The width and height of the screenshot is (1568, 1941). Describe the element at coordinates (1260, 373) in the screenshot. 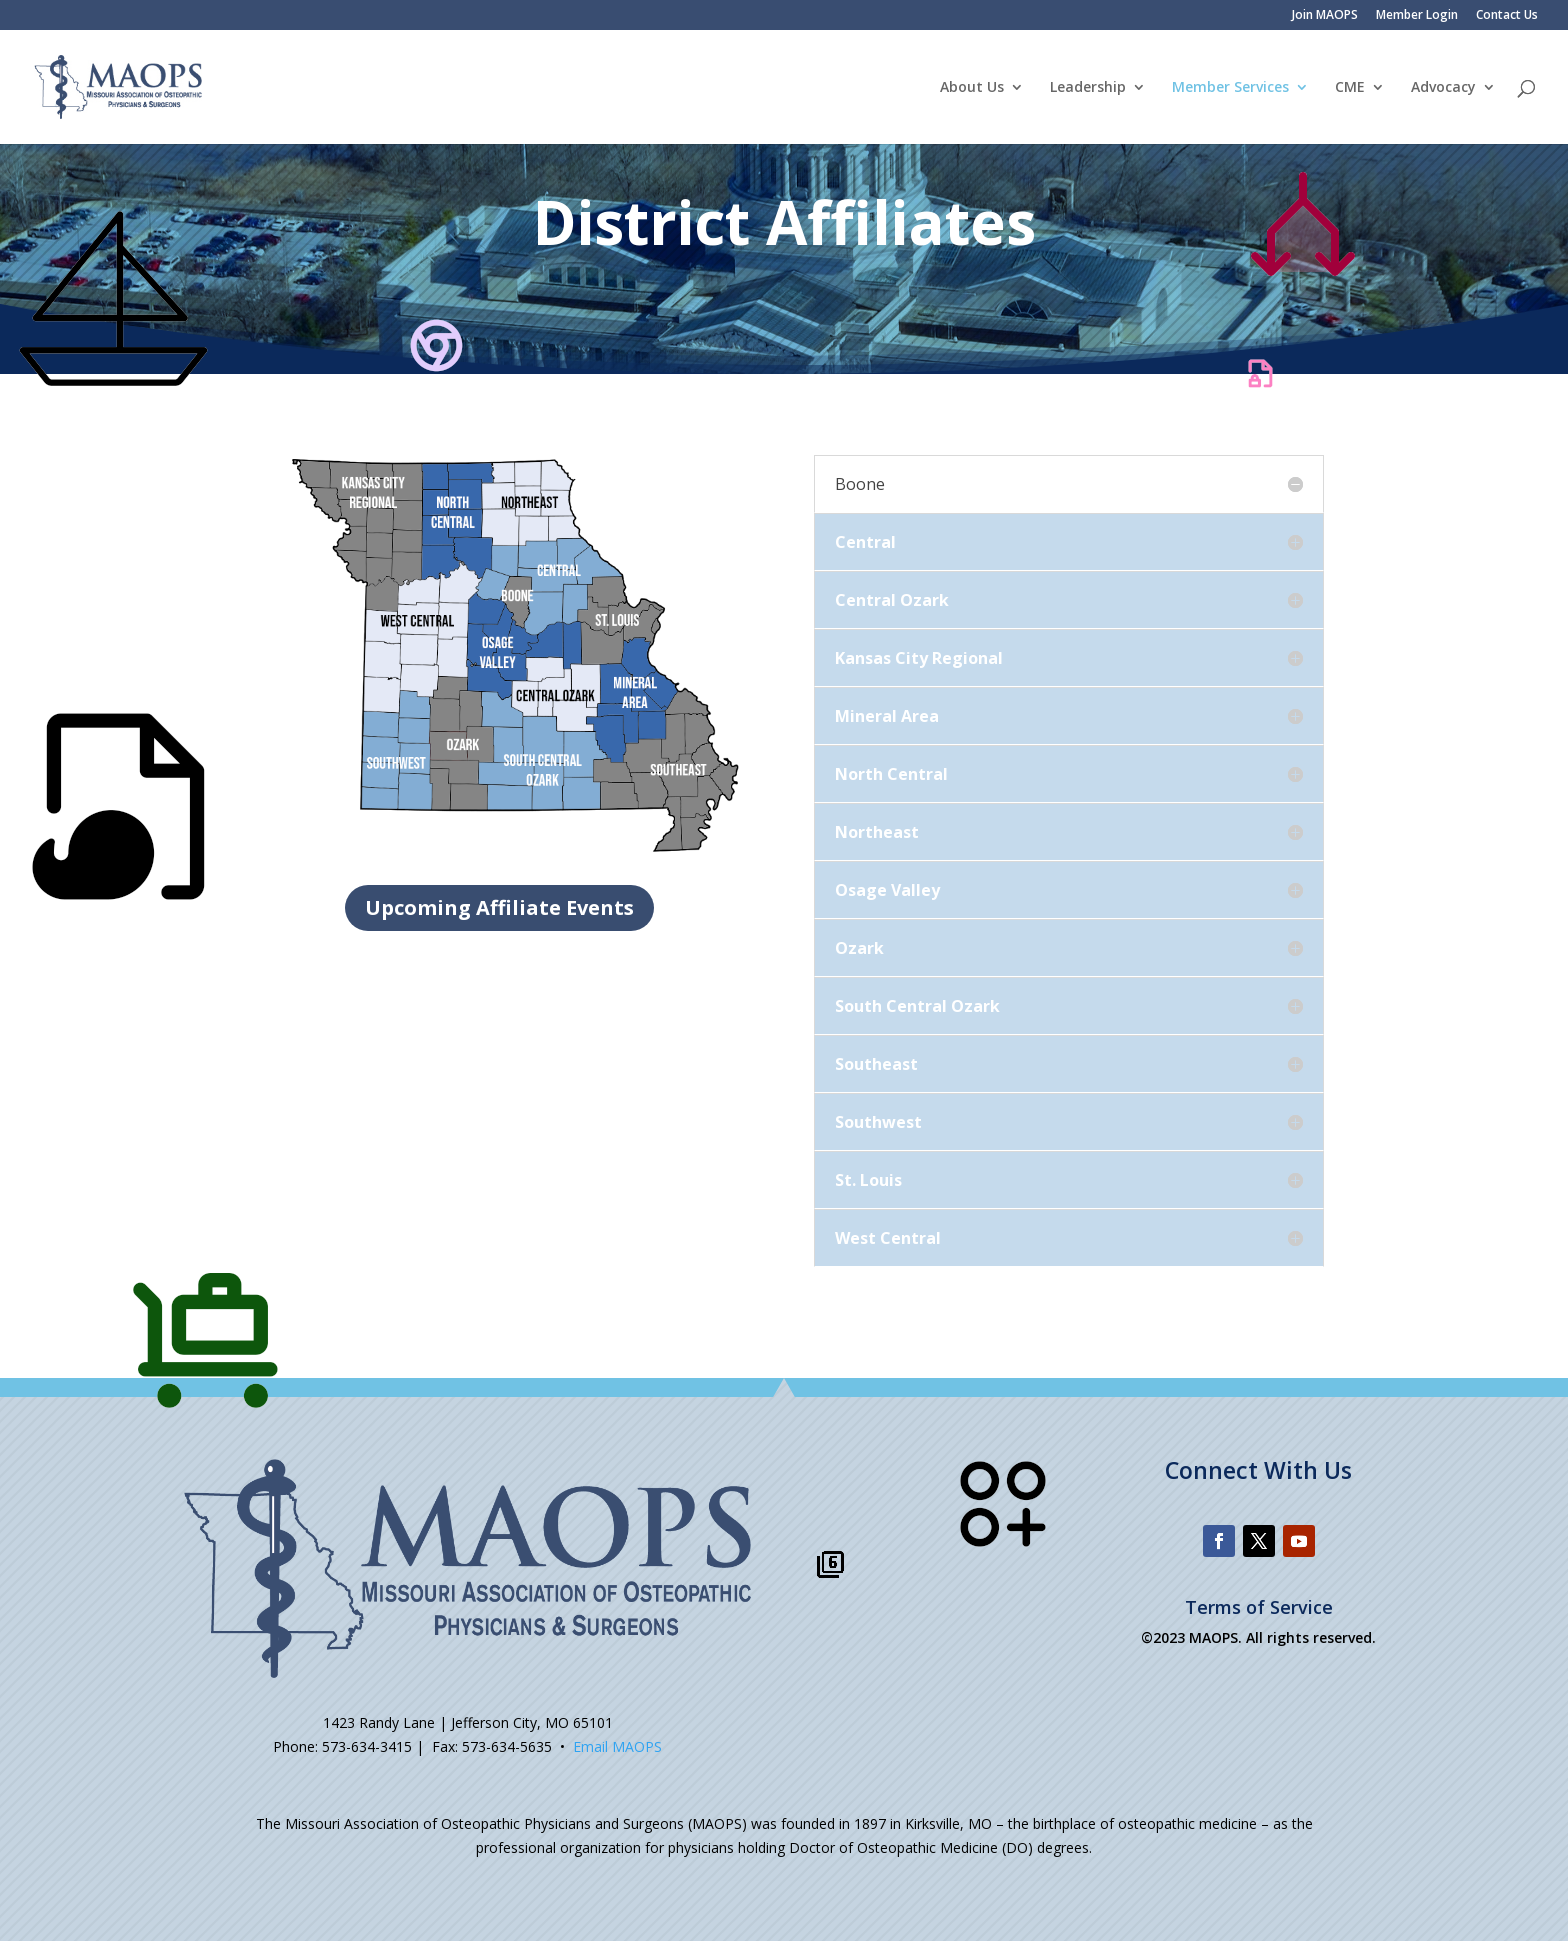

I see `a locked or protected file` at that location.